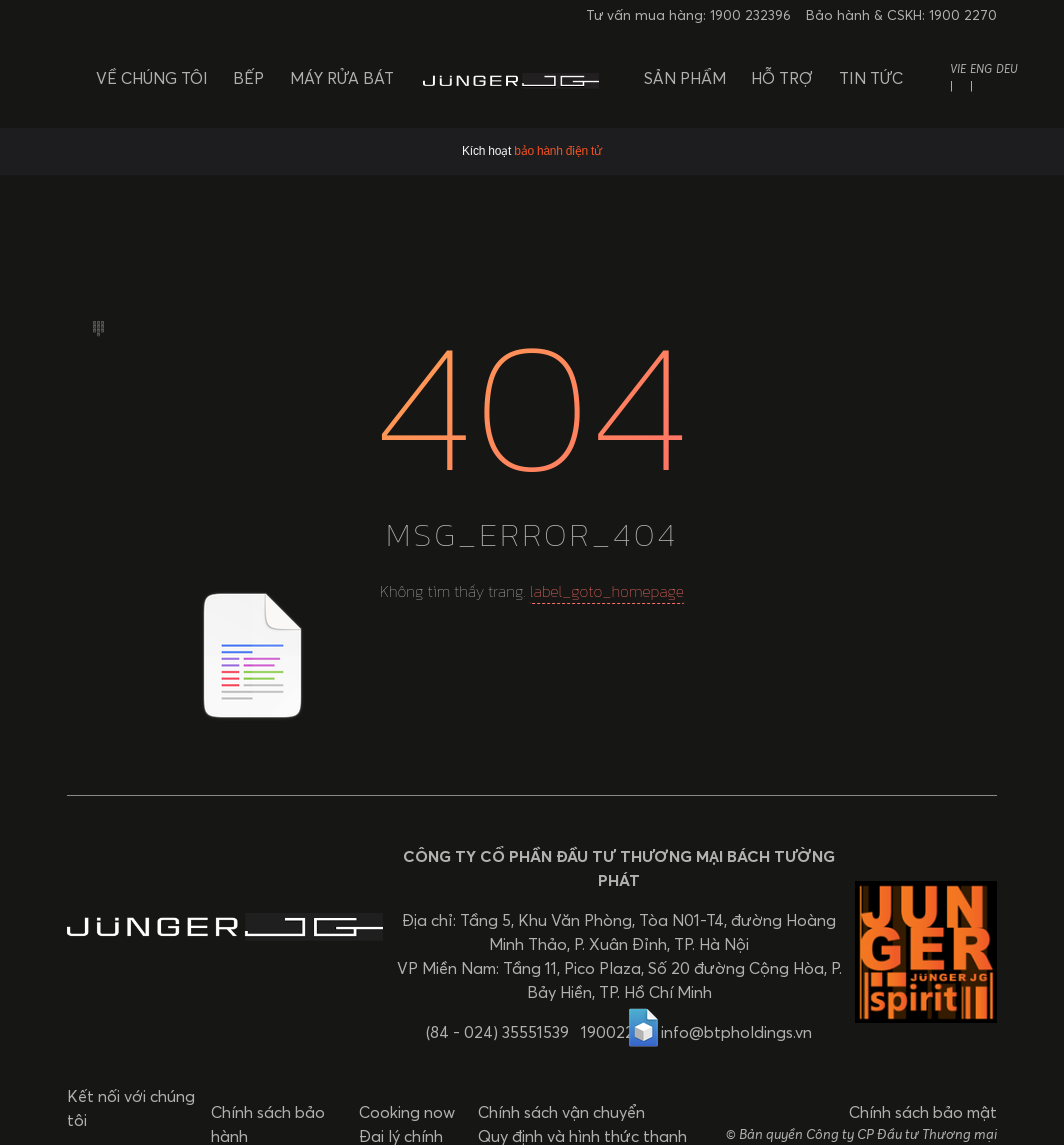  I want to click on a flatpak application package file, so click(643, 1027).